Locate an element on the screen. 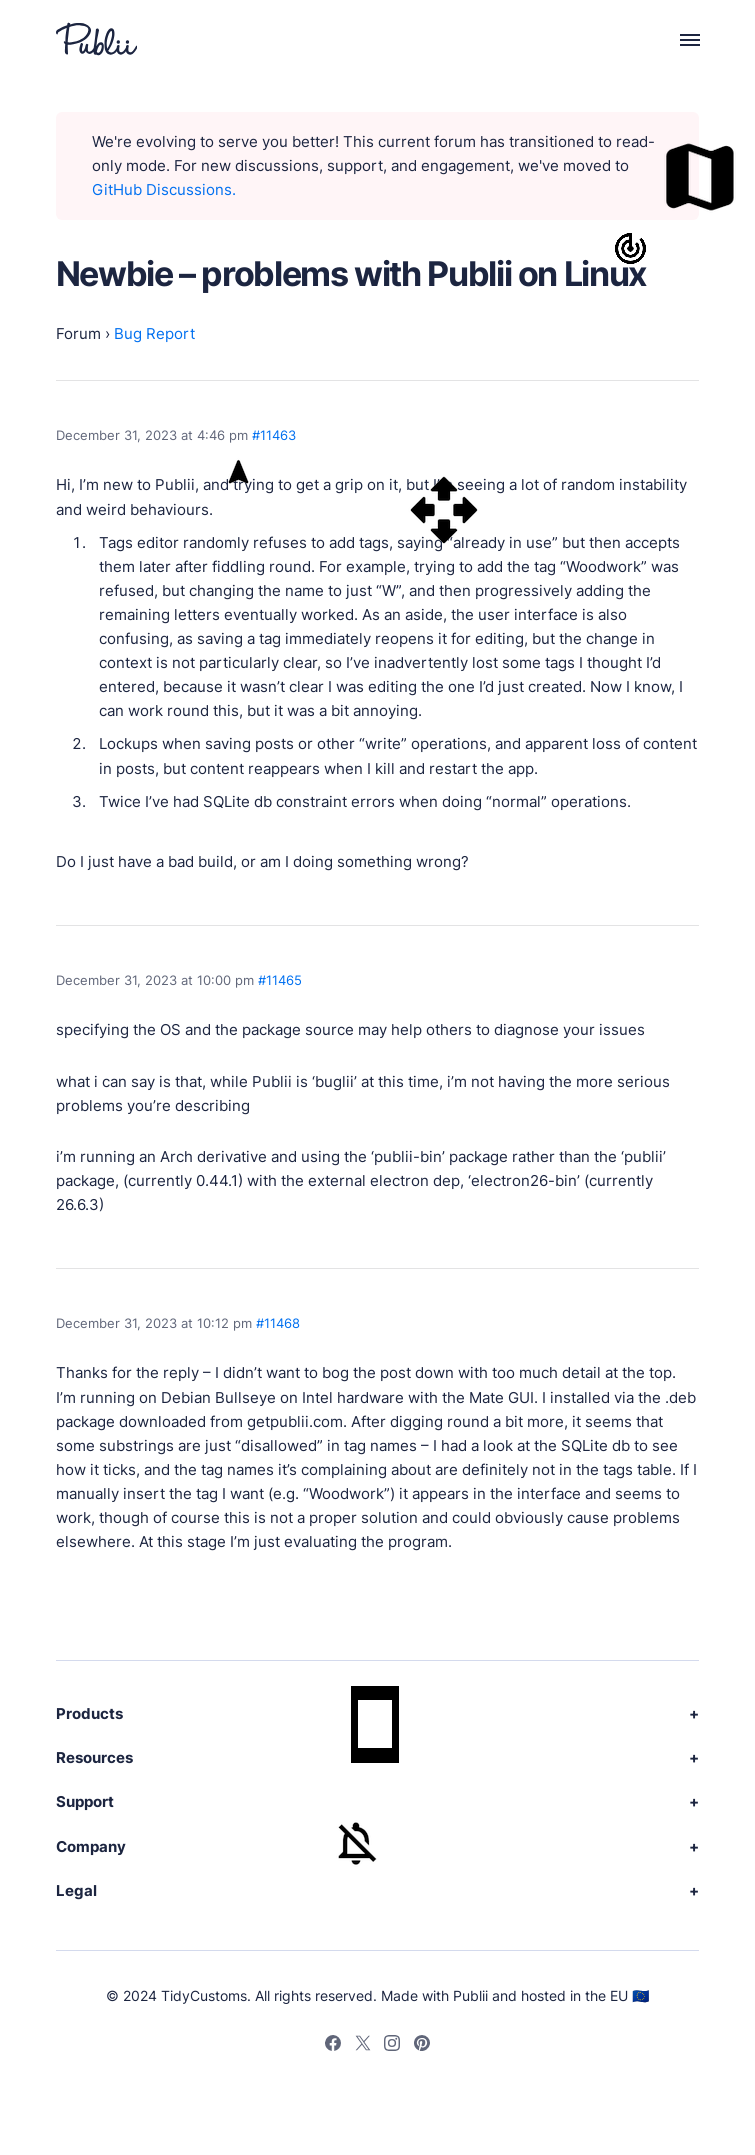 This screenshot has width=755, height=2155. indicates mobile device or smartphone view is located at coordinates (375, 1724).